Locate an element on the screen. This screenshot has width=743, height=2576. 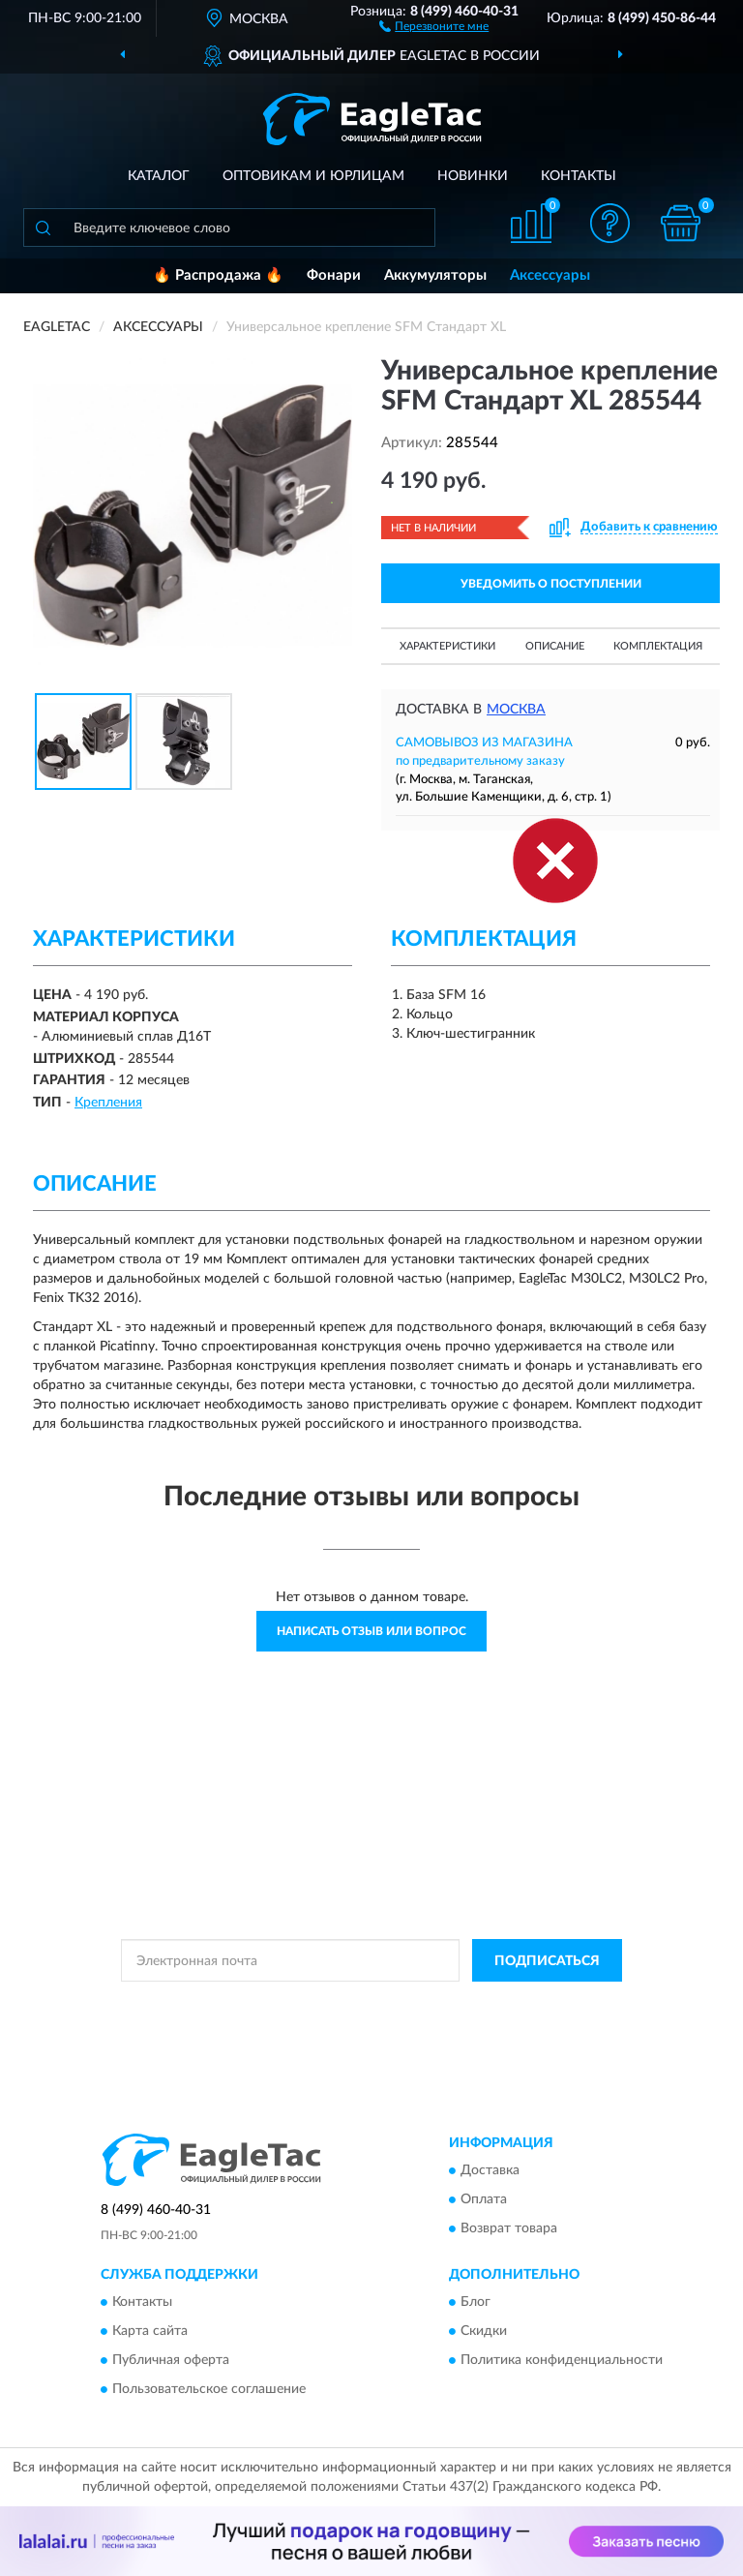
open text-to-speech settings is located at coordinates (324, 493).